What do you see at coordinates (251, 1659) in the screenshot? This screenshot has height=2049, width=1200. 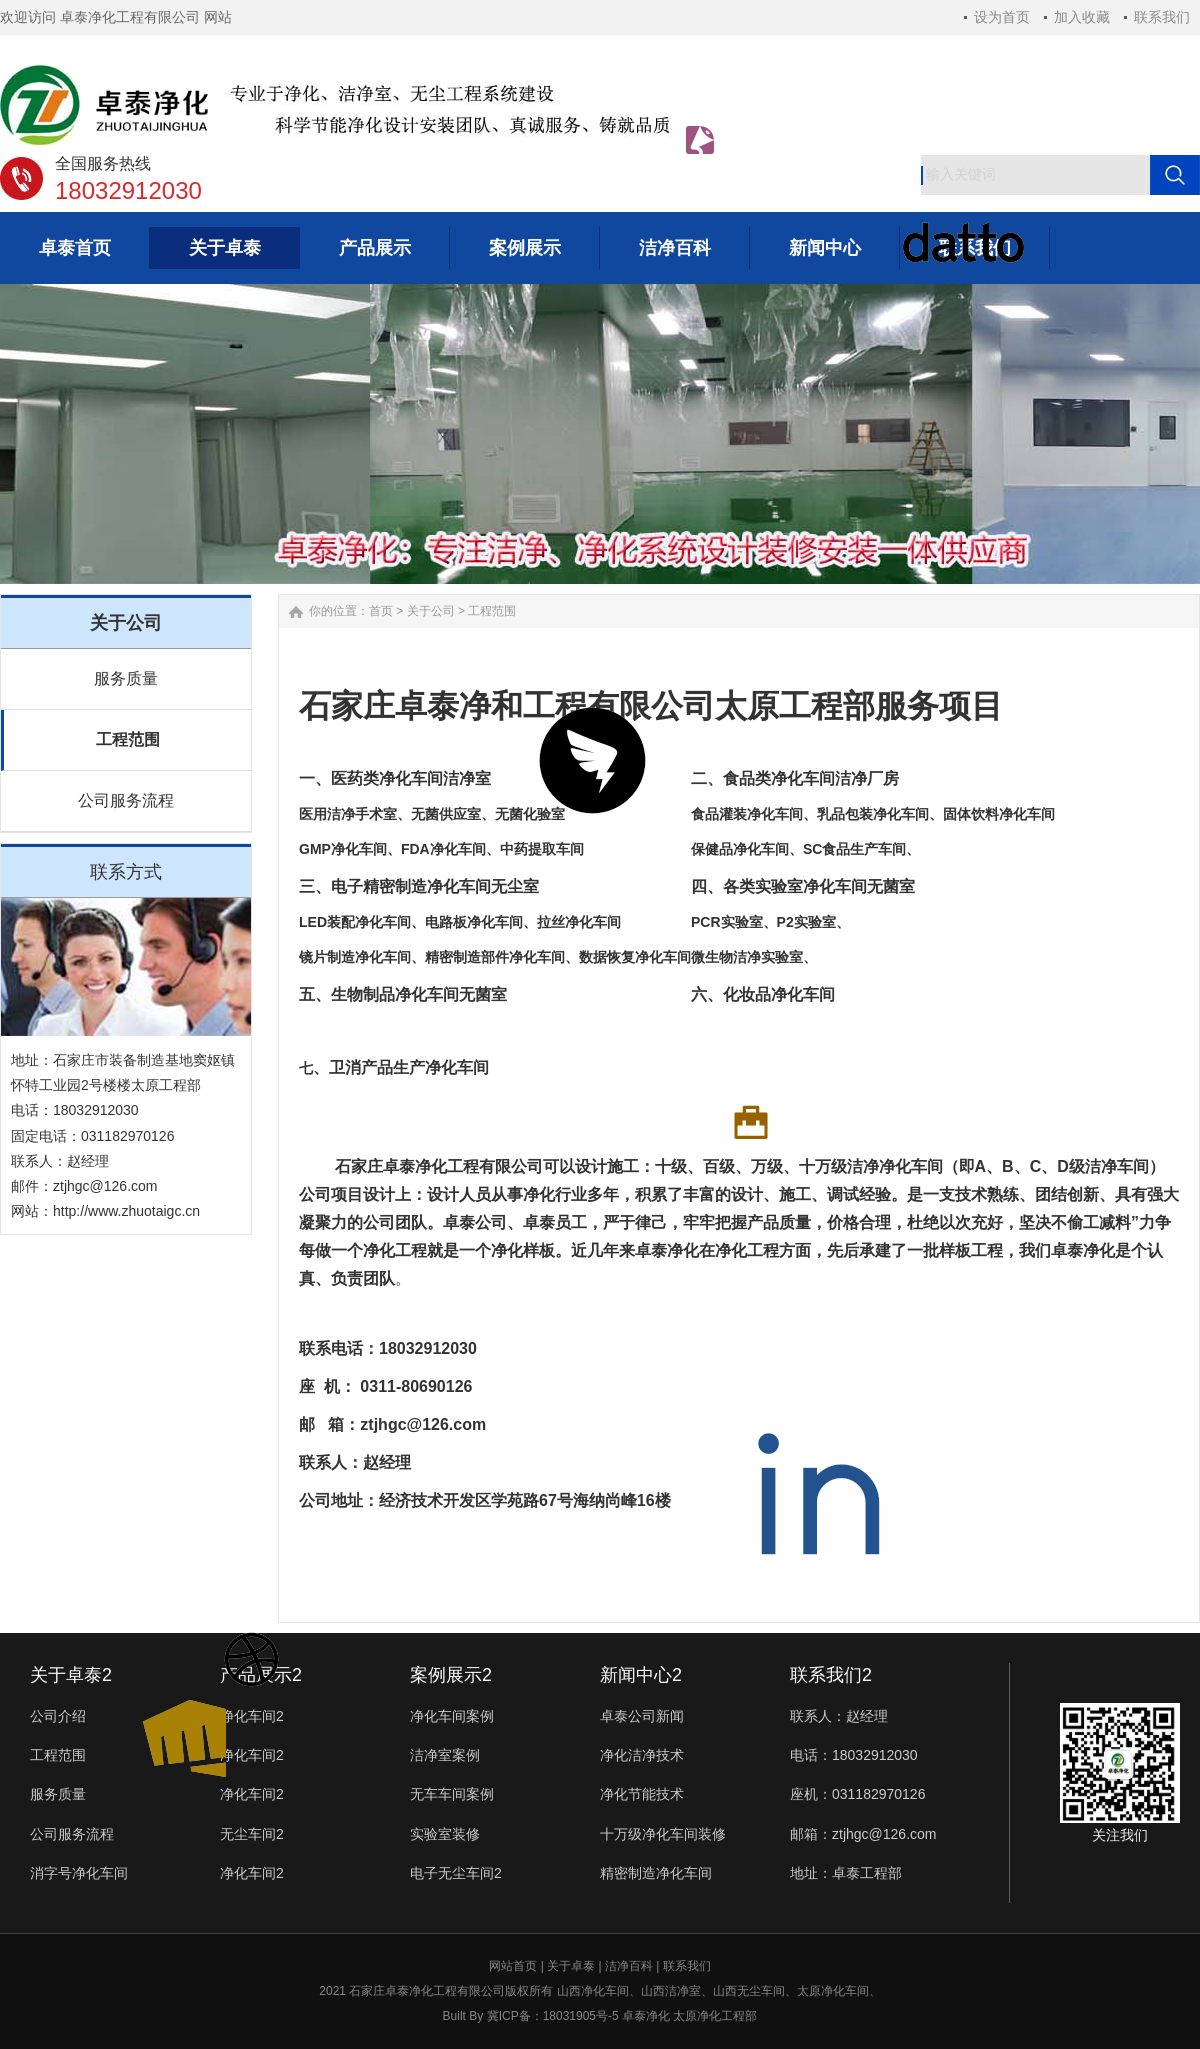 I see `dribbble logo` at bounding box center [251, 1659].